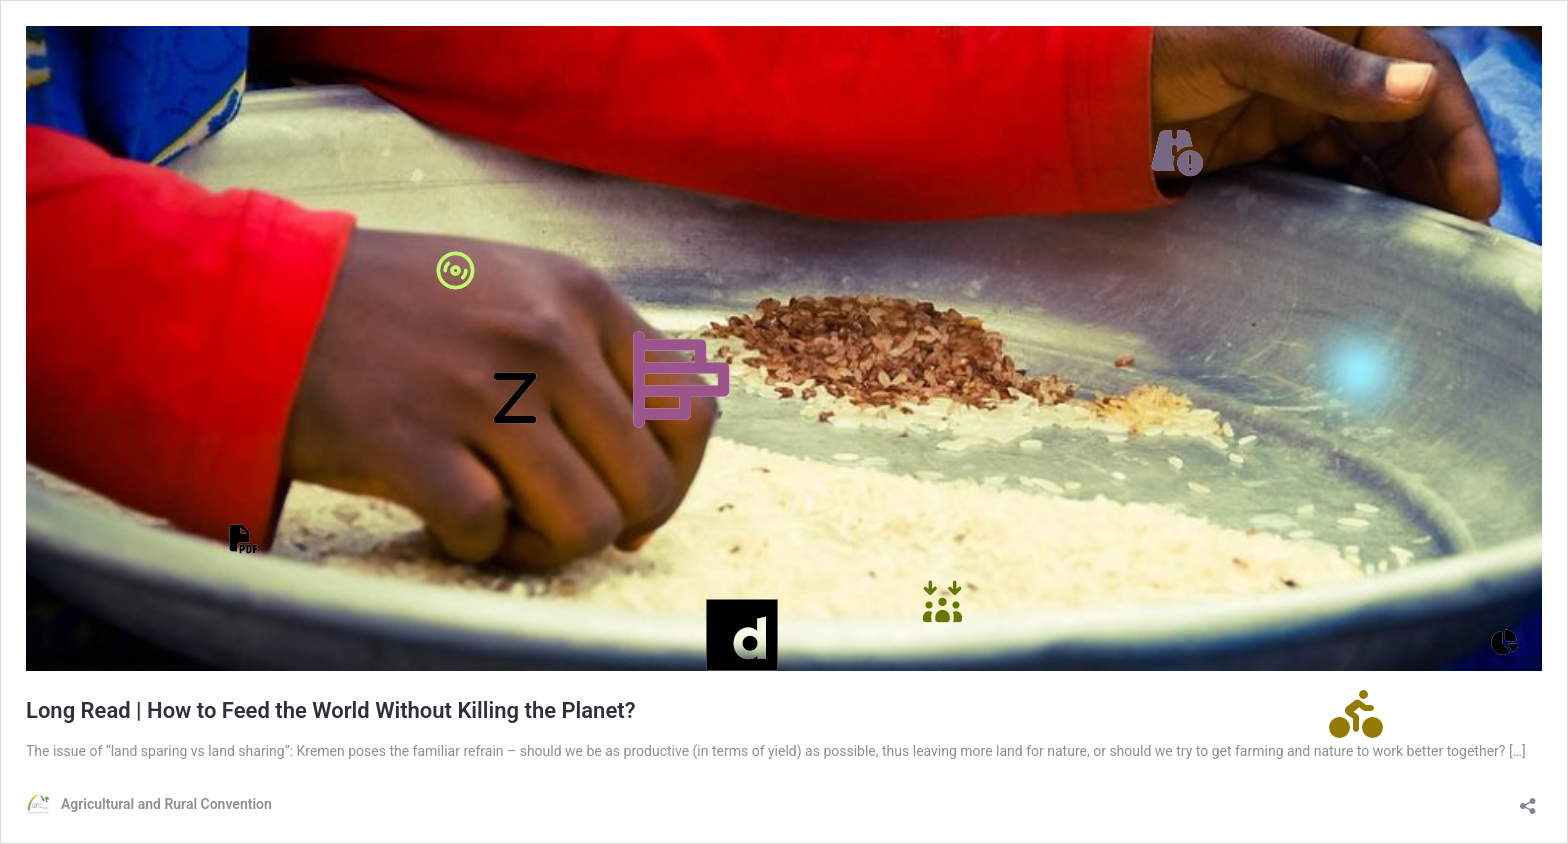 The width and height of the screenshot is (1568, 844). I want to click on access cycling or bike route options, so click(1356, 714).